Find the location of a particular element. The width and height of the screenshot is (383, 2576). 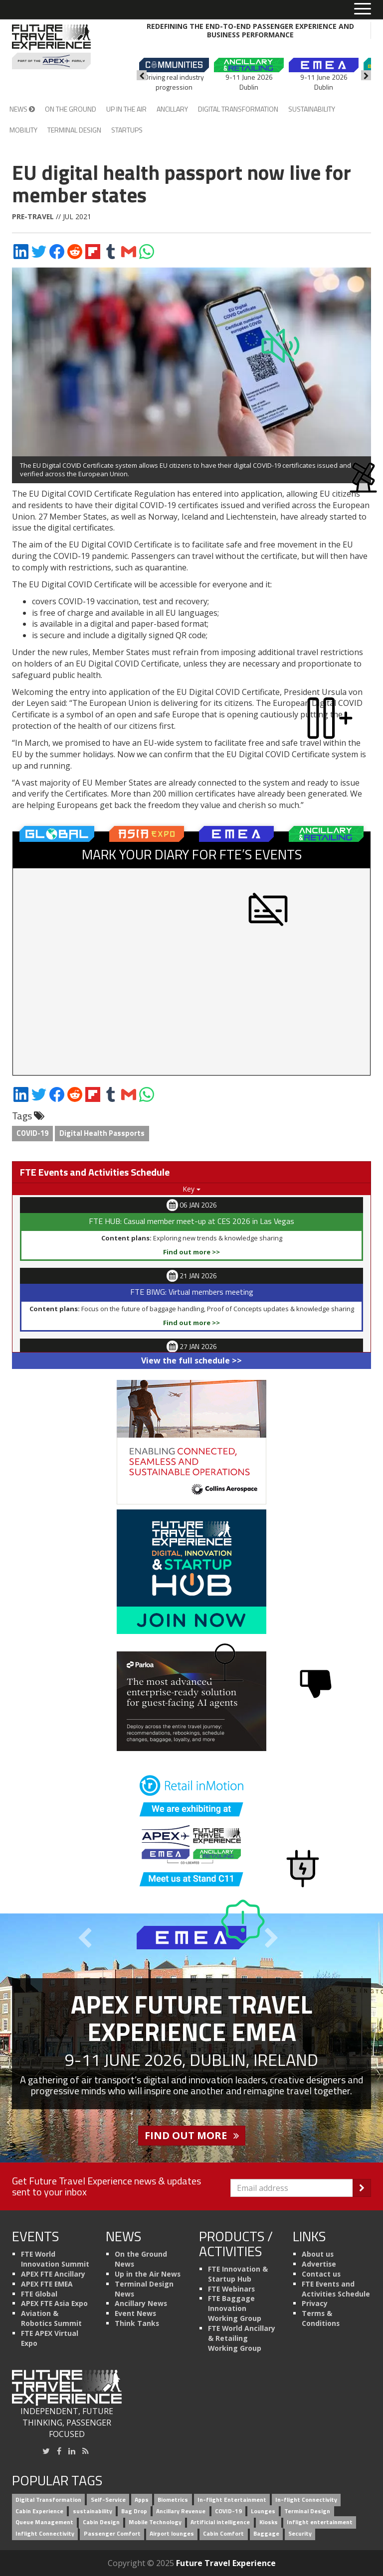

indicates device is currently charging is located at coordinates (303, 1869).